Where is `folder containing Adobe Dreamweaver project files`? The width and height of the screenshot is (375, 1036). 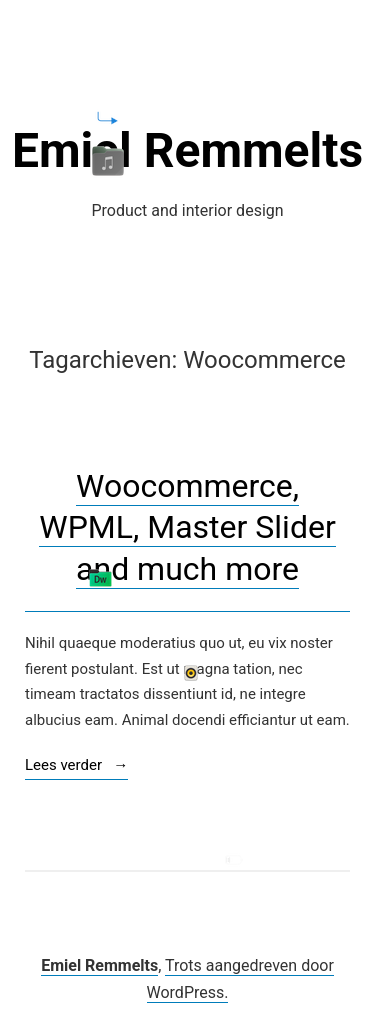
folder containing Adobe Dreamweaver project files is located at coordinates (100, 578).